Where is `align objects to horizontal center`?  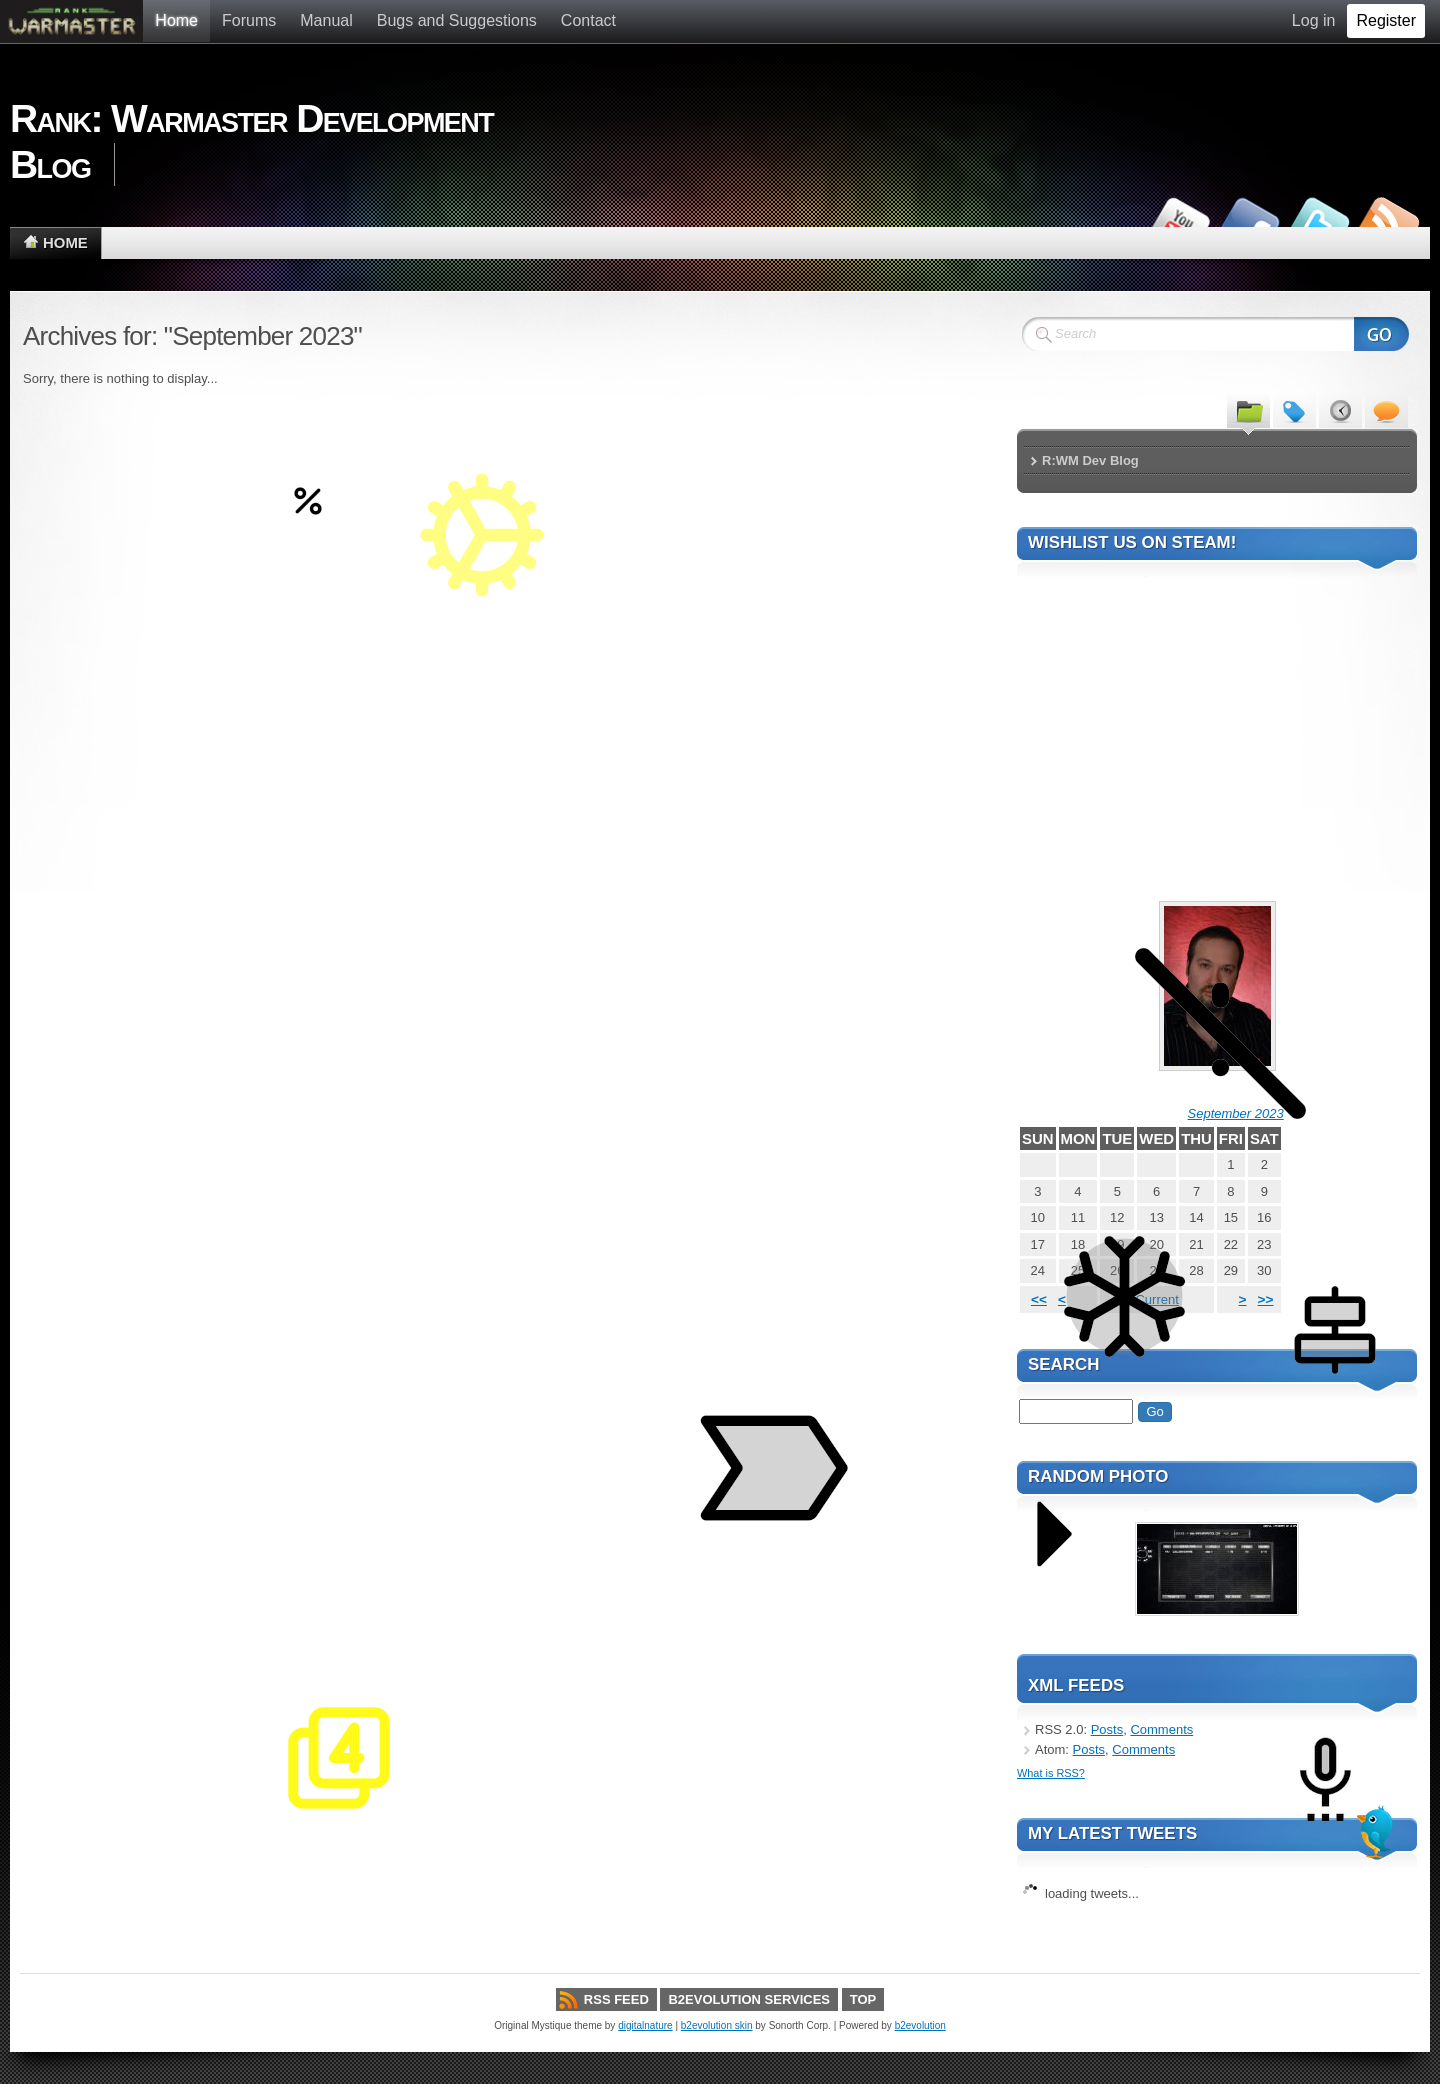
align objects to horizontal center is located at coordinates (1335, 1330).